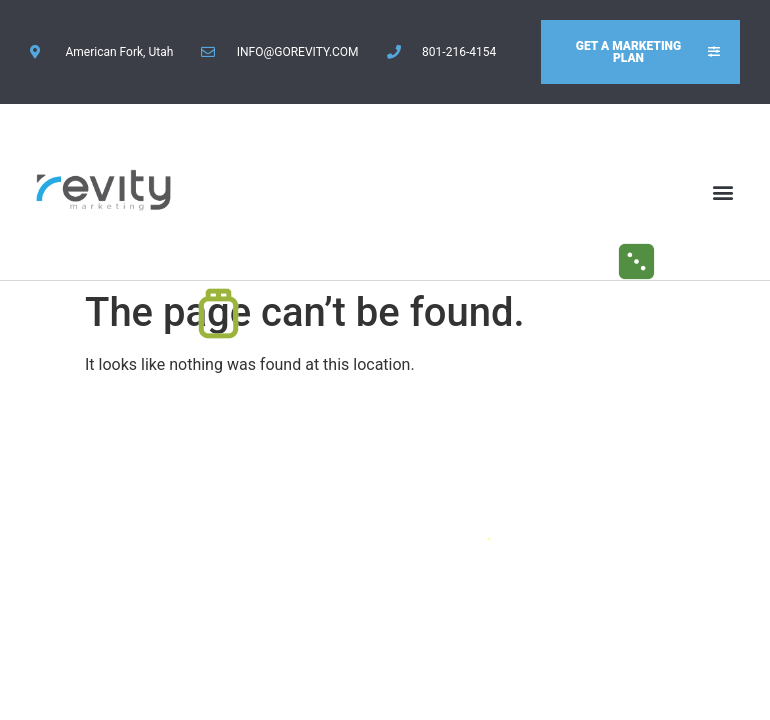 This screenshot has height=720, width=770. I want to click on store or manage saved items, so click(218, 313).